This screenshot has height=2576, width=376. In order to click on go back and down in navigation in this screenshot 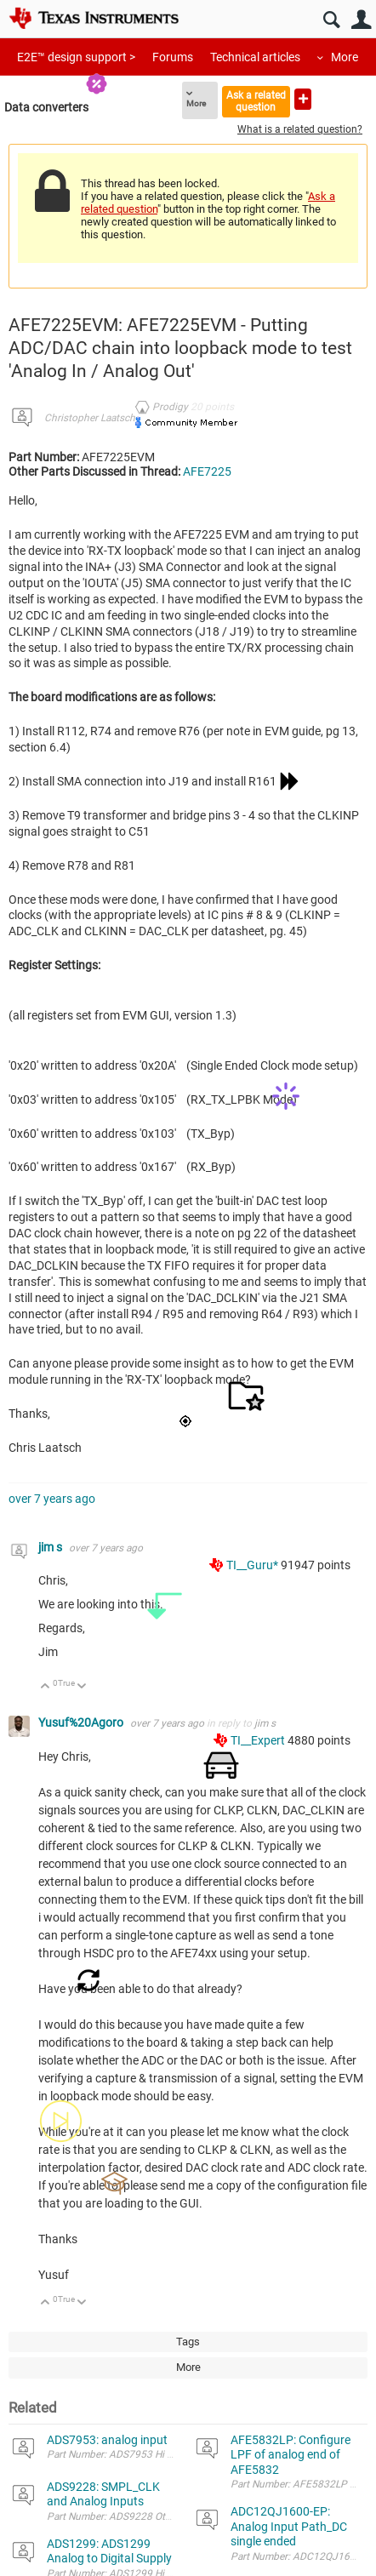, I will do `click(163, 1603)`.